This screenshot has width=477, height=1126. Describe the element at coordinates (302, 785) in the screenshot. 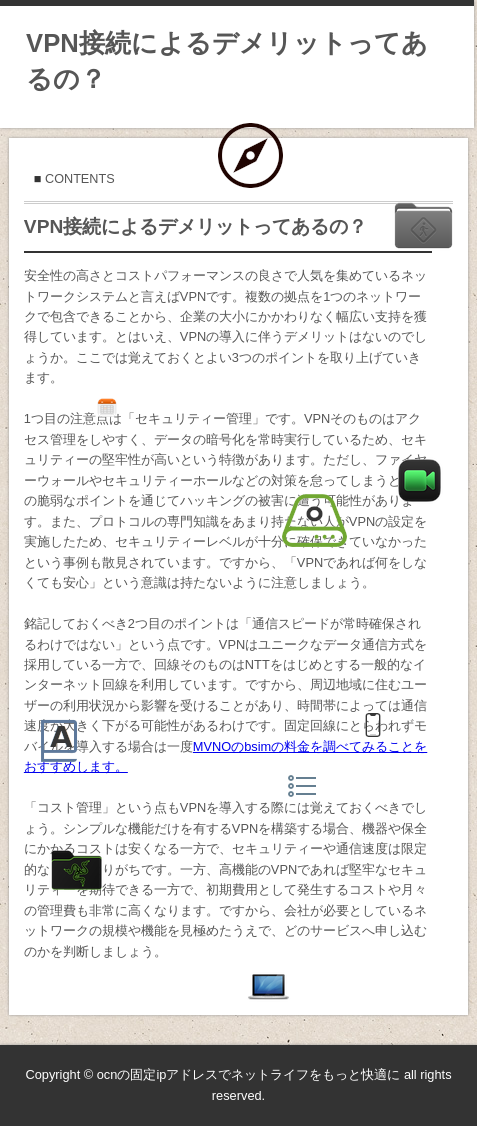

I see `view task list or to-do items` at that location.